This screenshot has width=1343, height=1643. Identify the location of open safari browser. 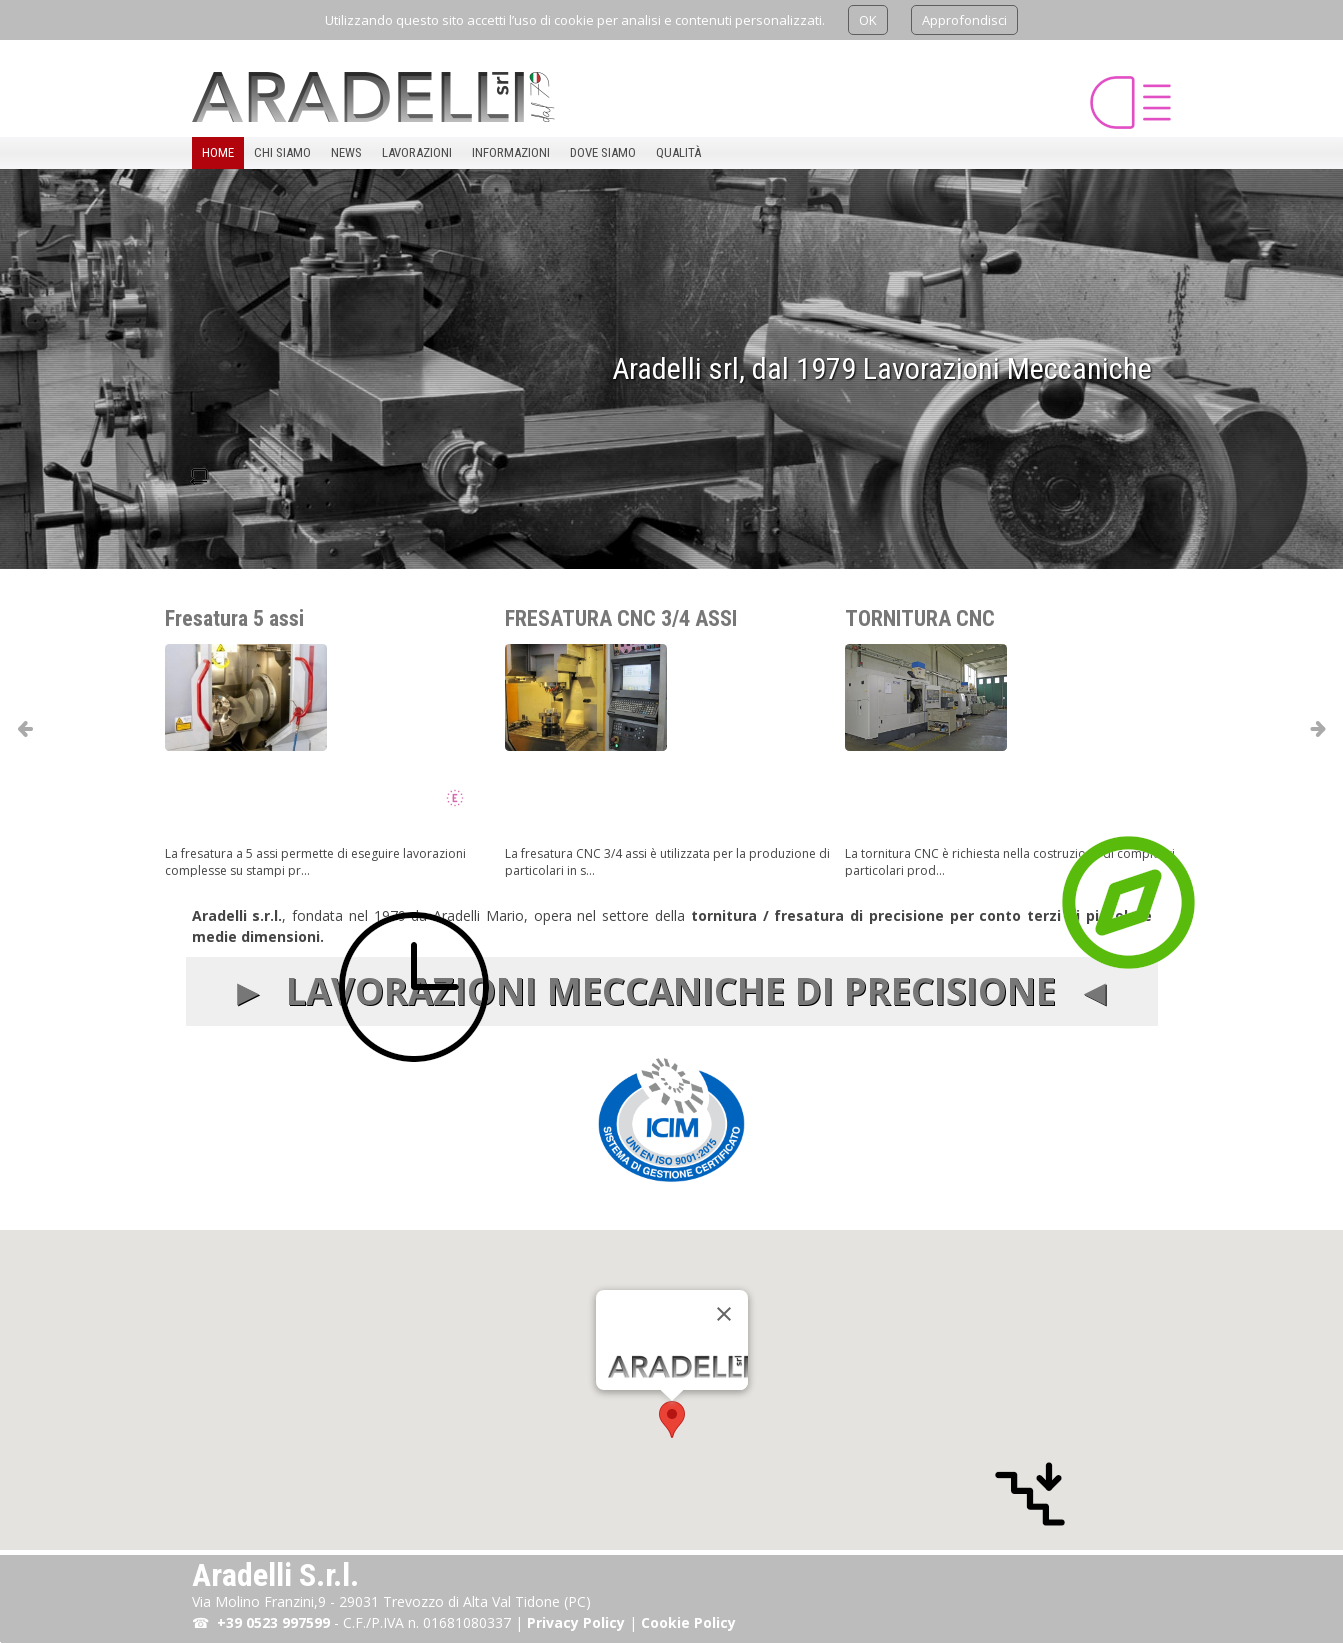
(1128, 902).